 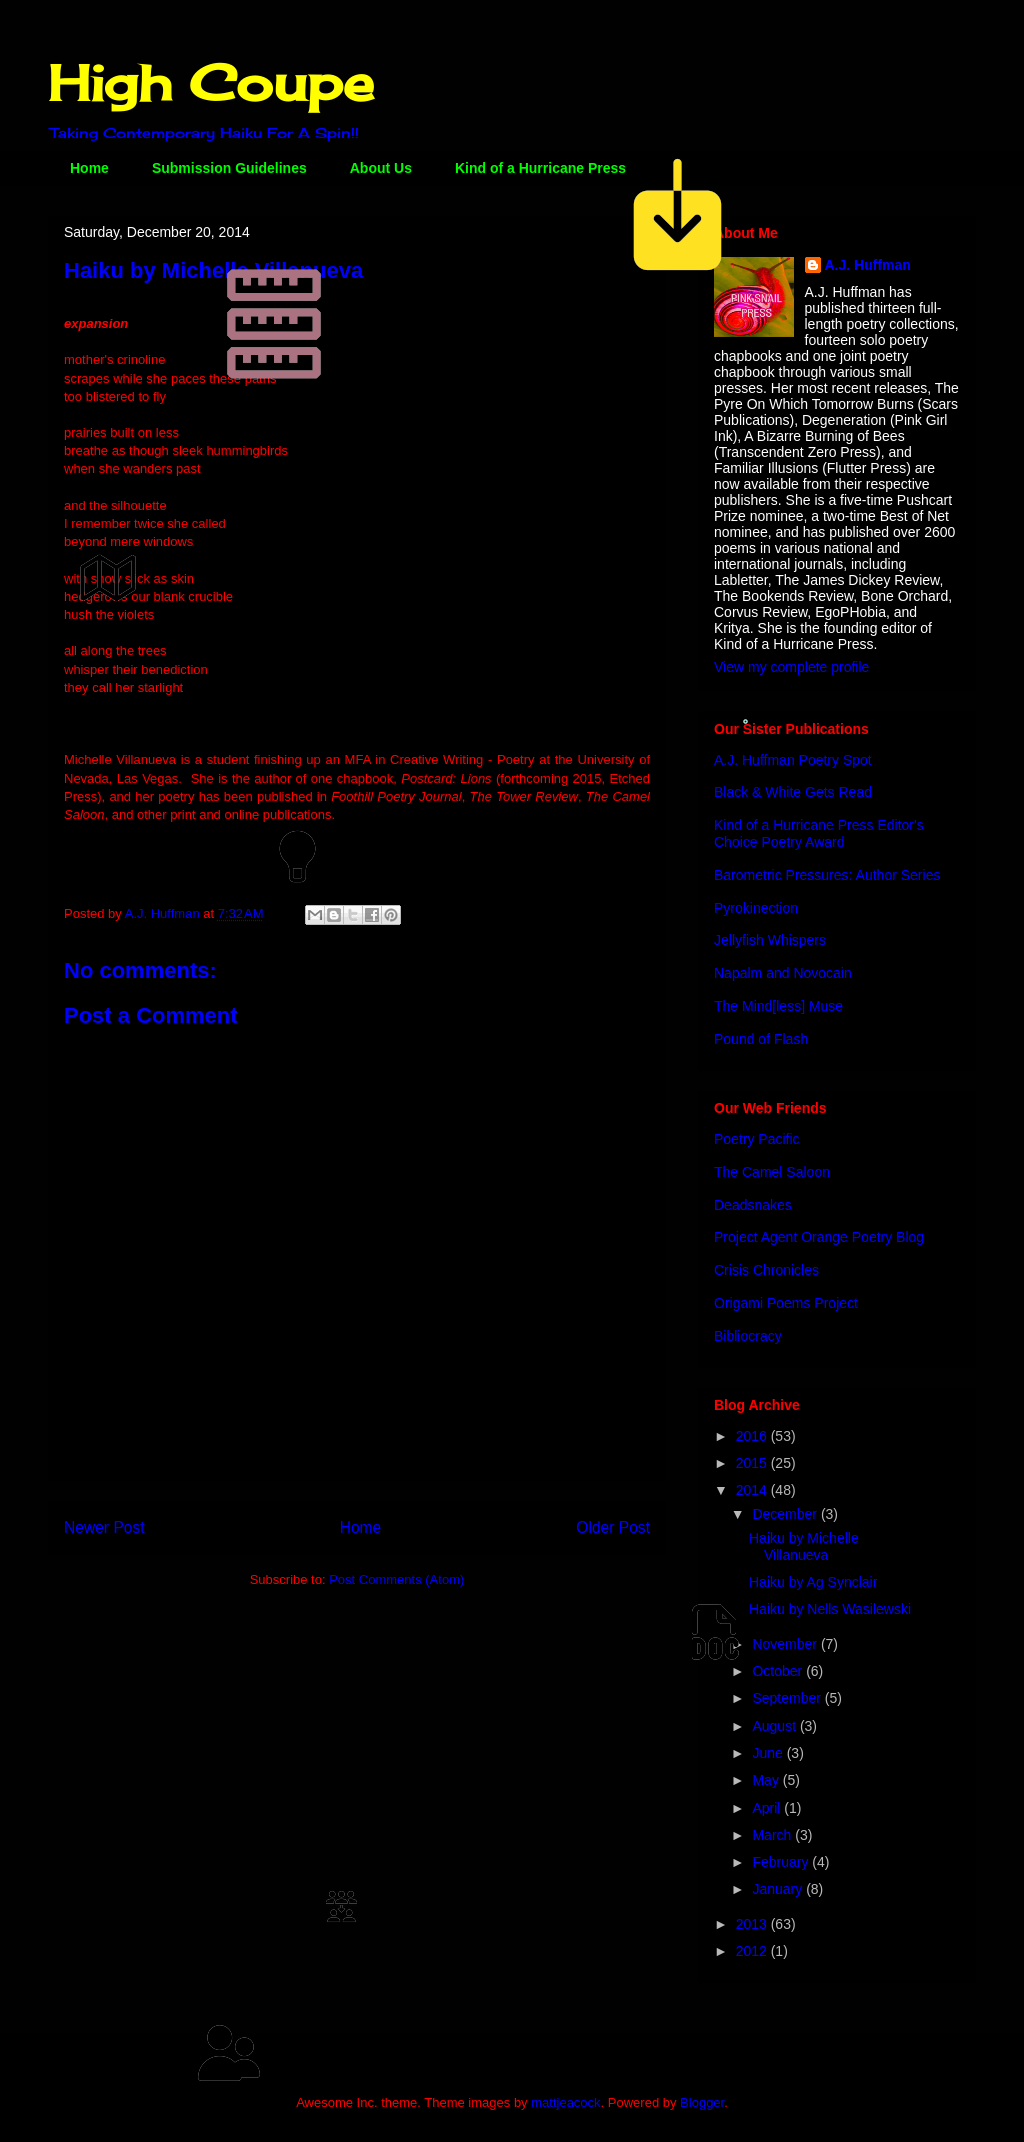 What do you see at coordinates (274, 324) in the screenshot?
I see `access server settings or configuration` at bounding box center [274, 324].